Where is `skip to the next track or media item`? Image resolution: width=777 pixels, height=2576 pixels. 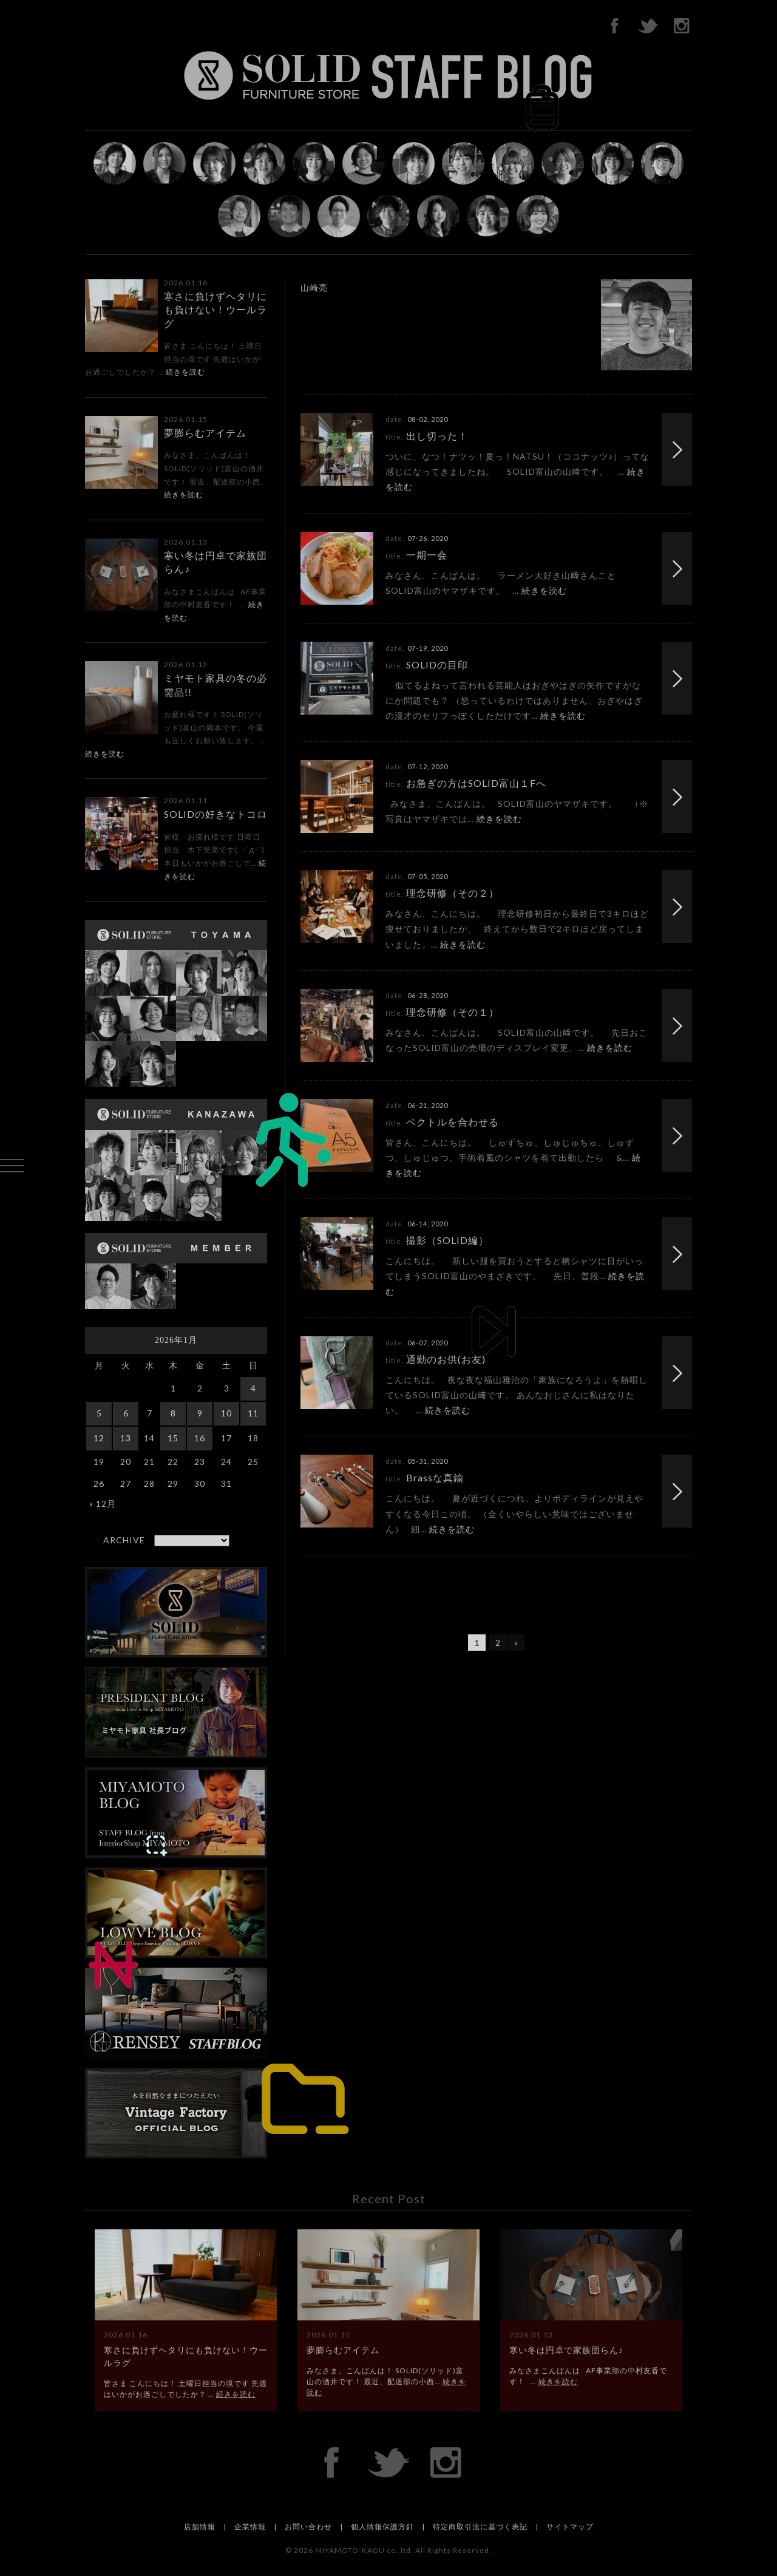
skip to the next track or media item is located at coordinates (495, 1331).